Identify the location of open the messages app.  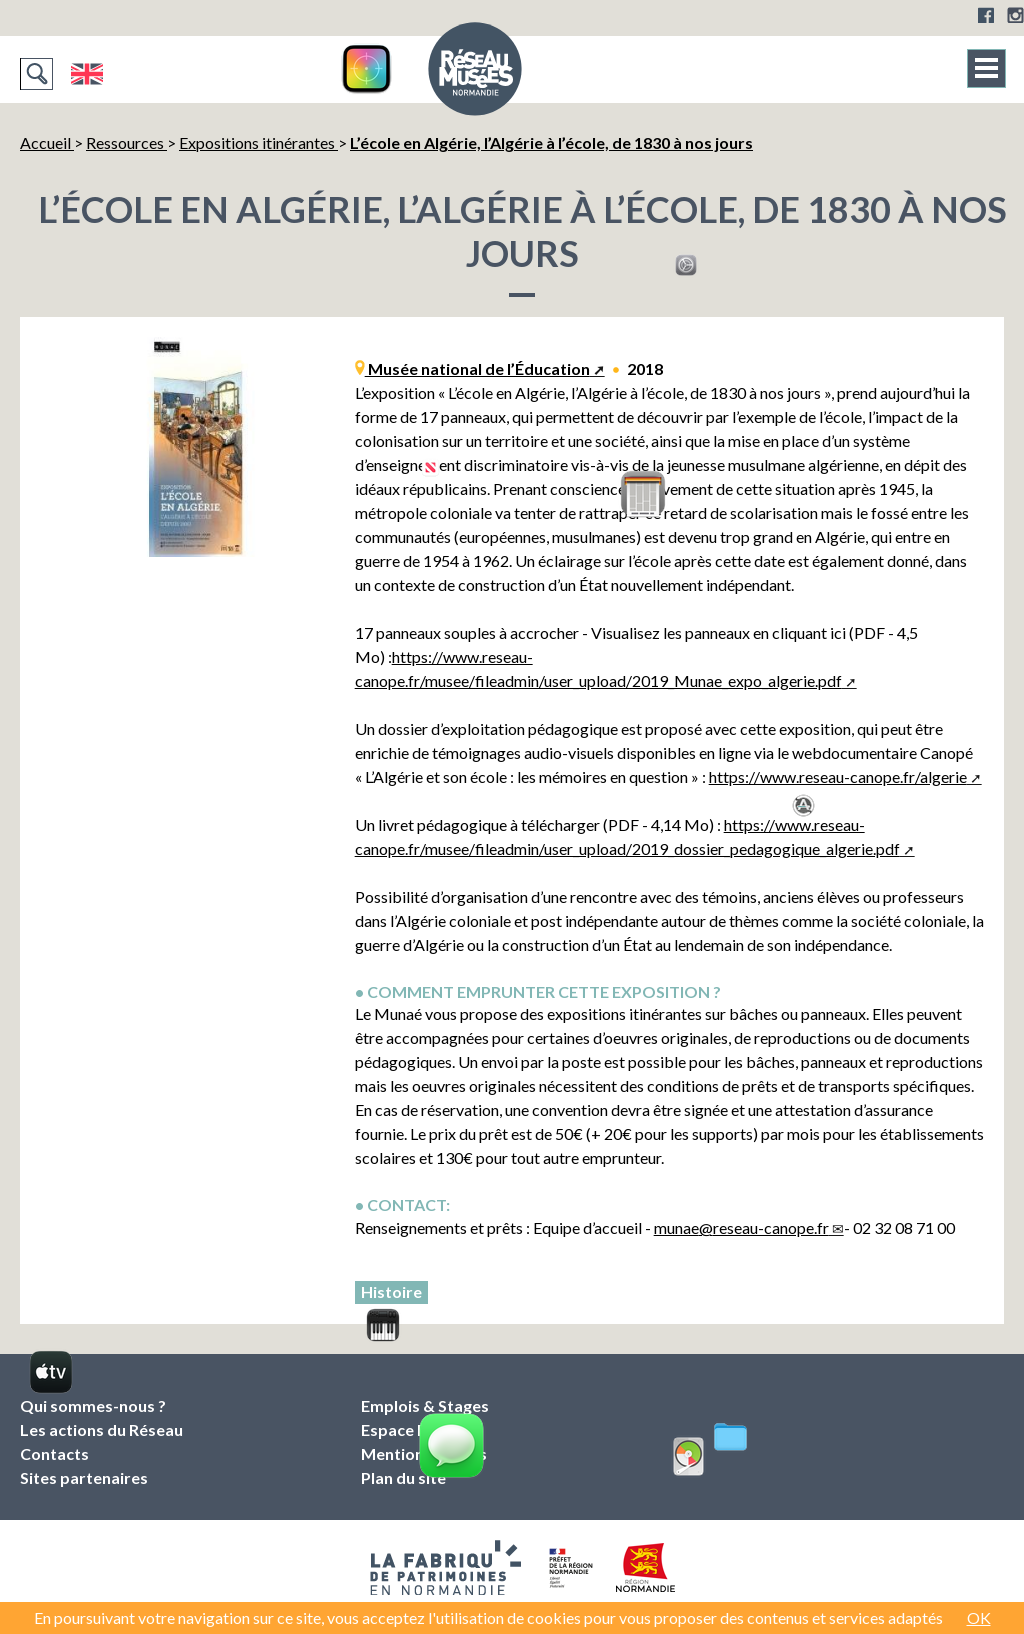
(451, 1445).